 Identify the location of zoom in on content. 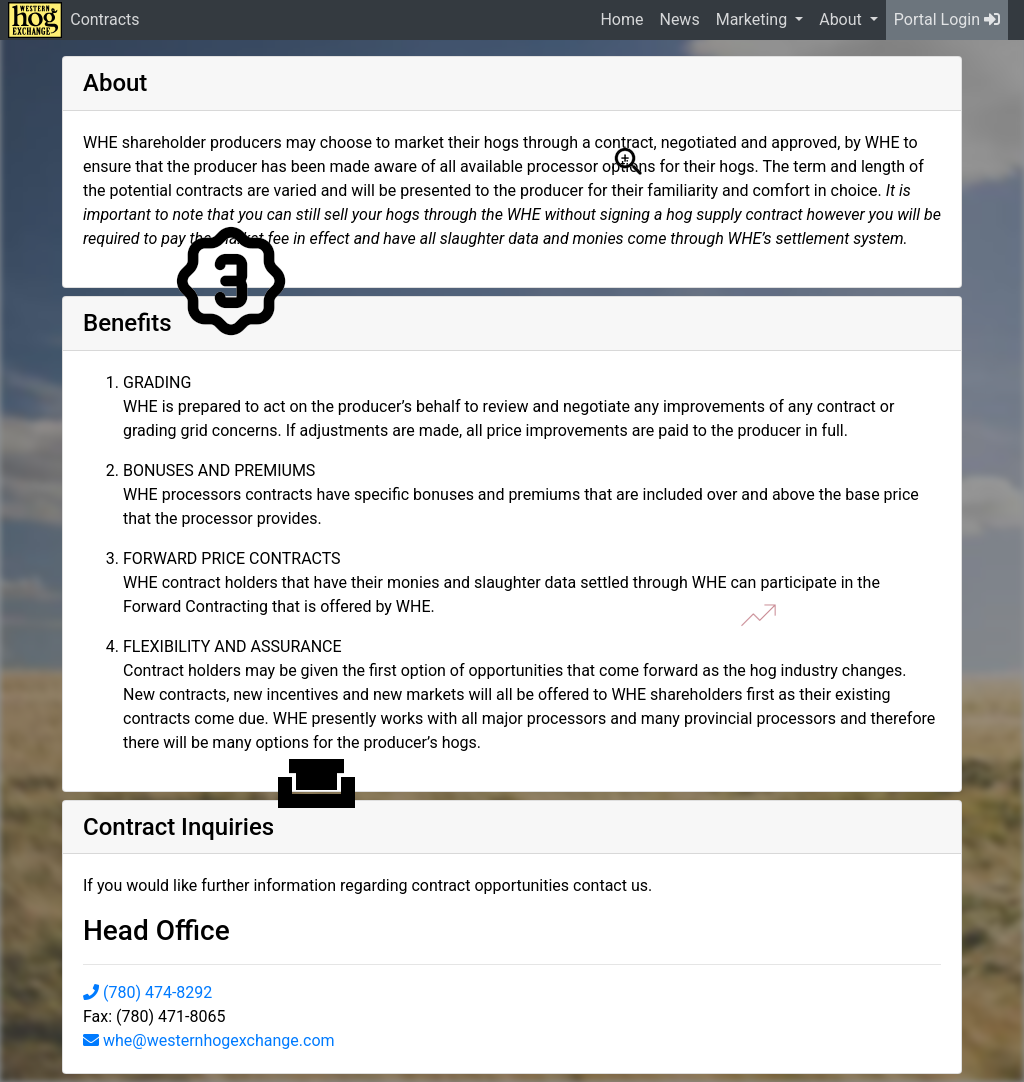
(629, 162).